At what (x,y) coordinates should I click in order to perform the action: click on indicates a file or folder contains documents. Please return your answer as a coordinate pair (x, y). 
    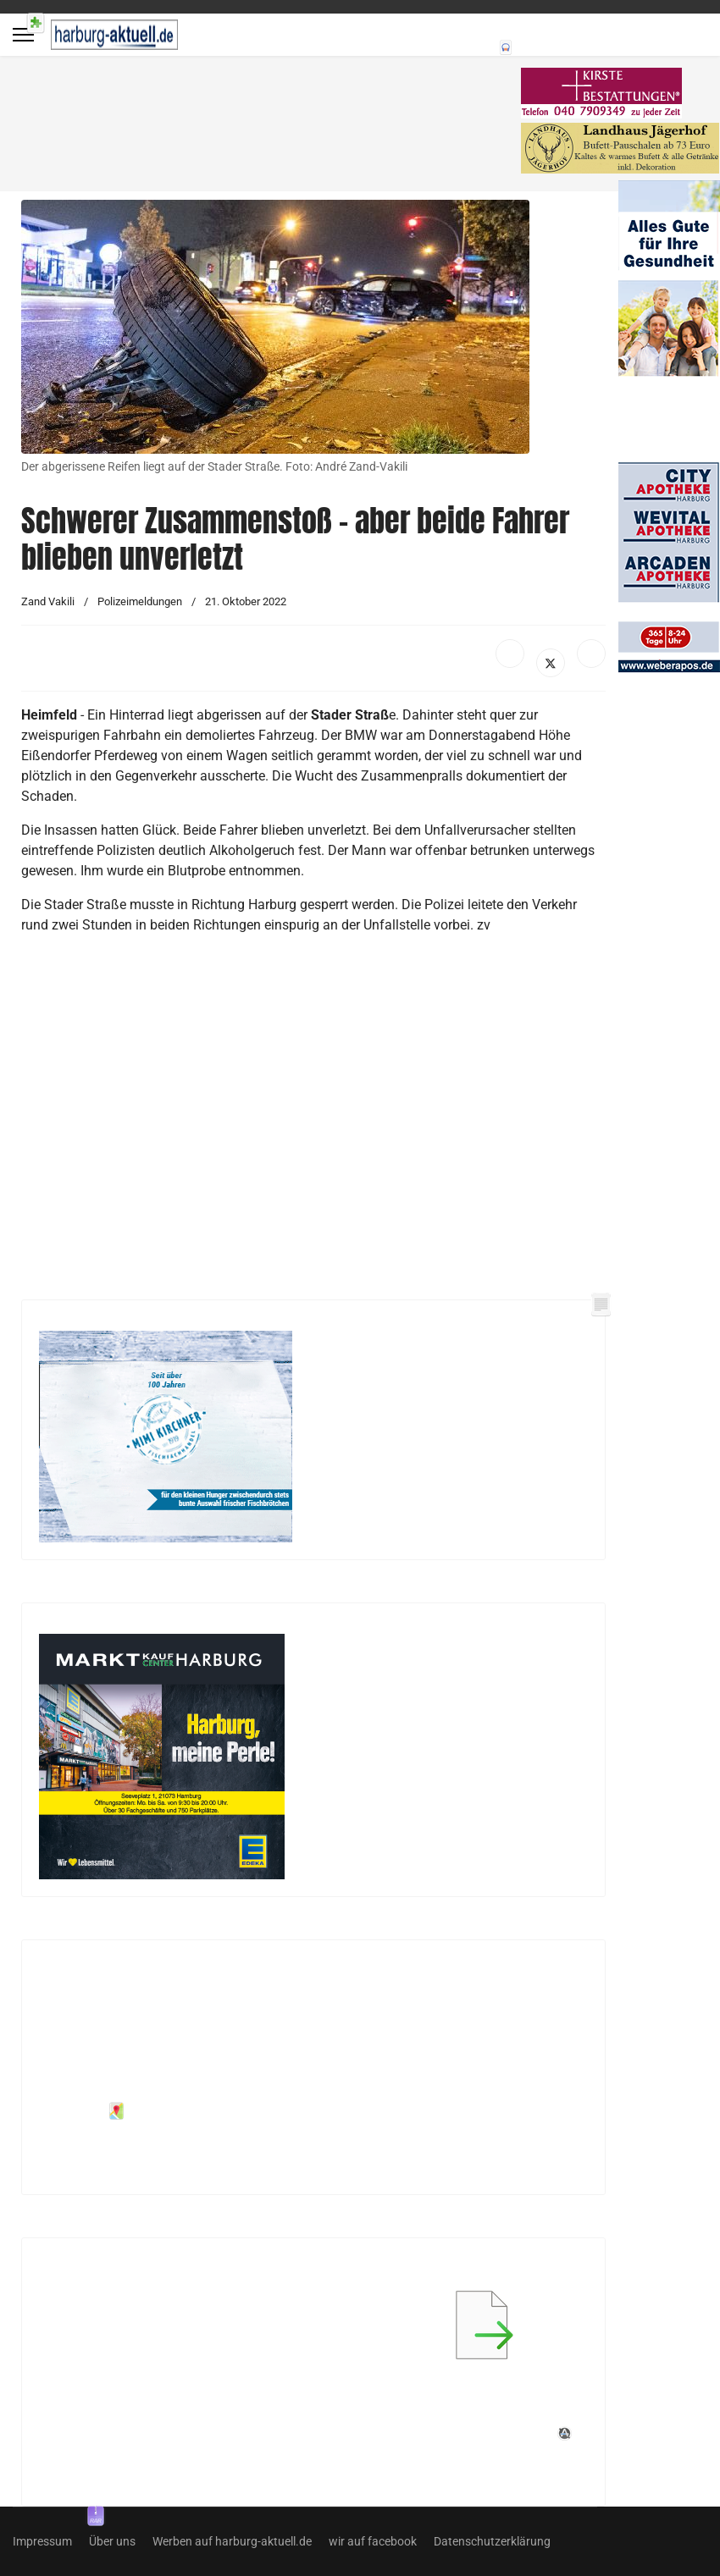
    Looking at the image, I should click on (601, 1304).